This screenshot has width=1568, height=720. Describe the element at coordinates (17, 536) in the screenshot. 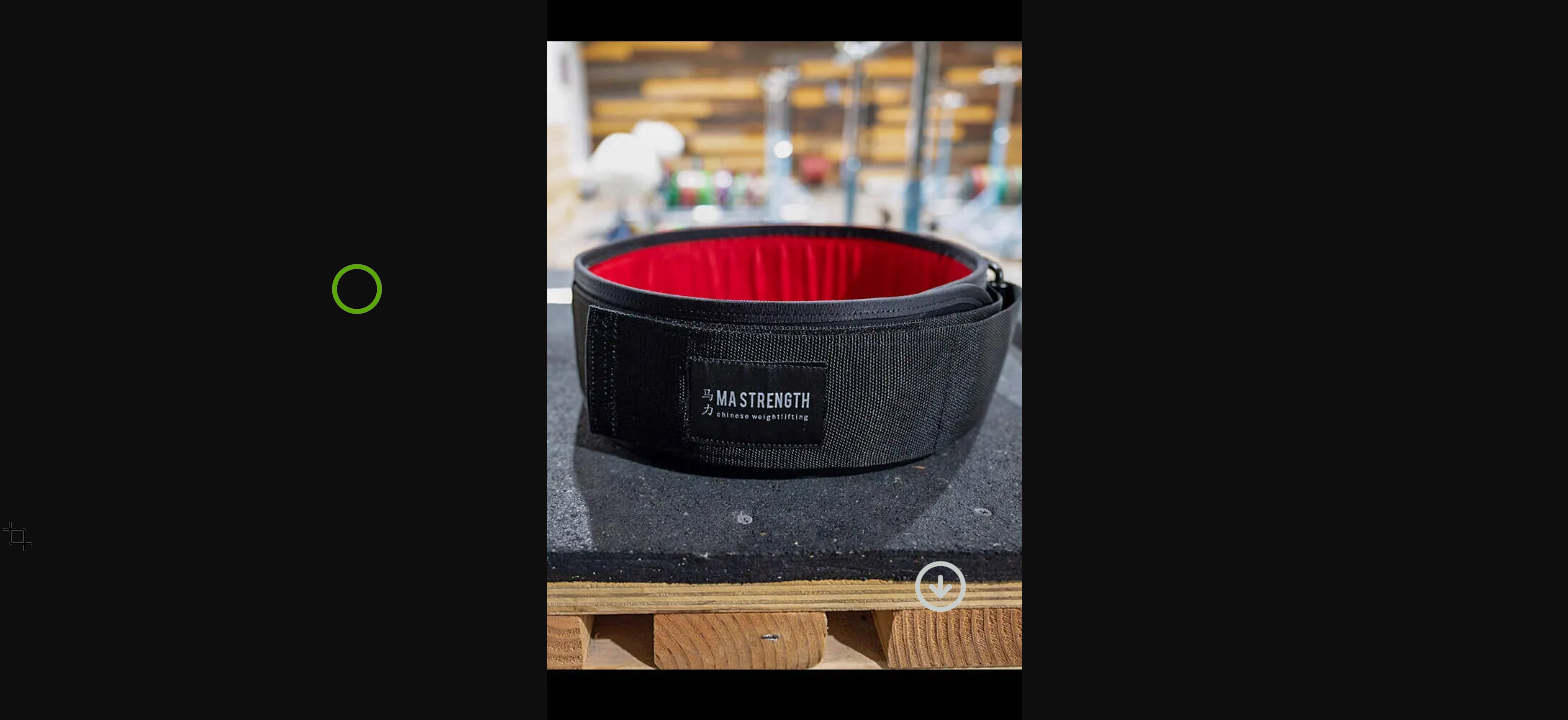

I see `crop or resize an image` at that location.